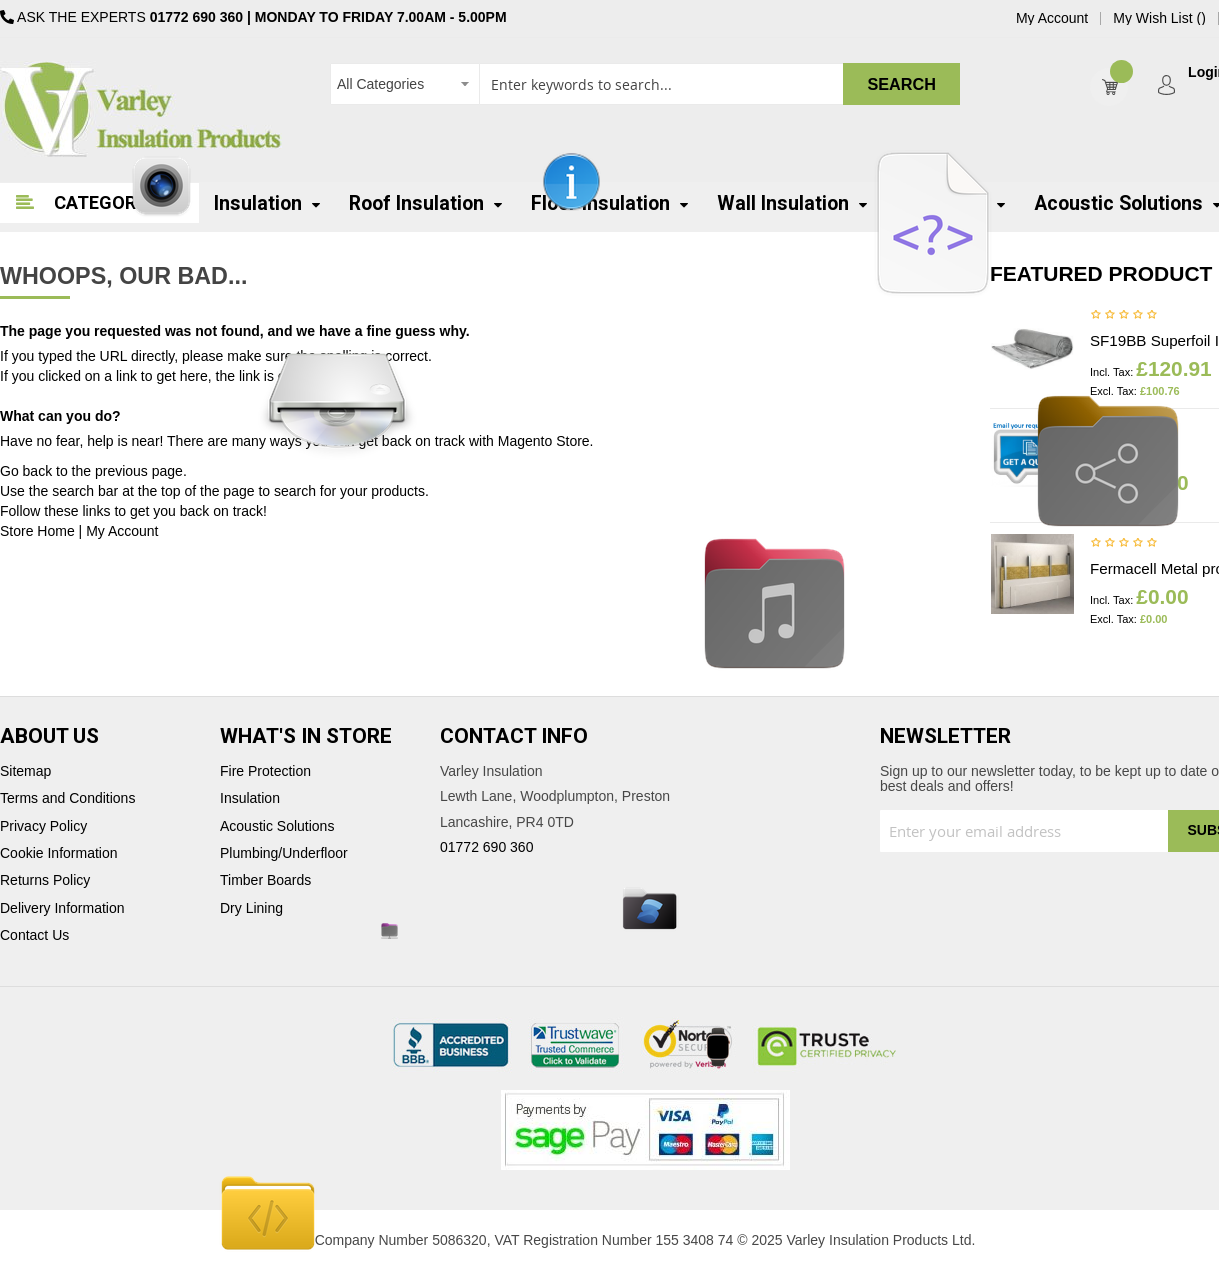 Image resolution: width=1219 pixels, height=1270 pixels. I want to click on folder containing SolidJS project files, so click(649, 909).